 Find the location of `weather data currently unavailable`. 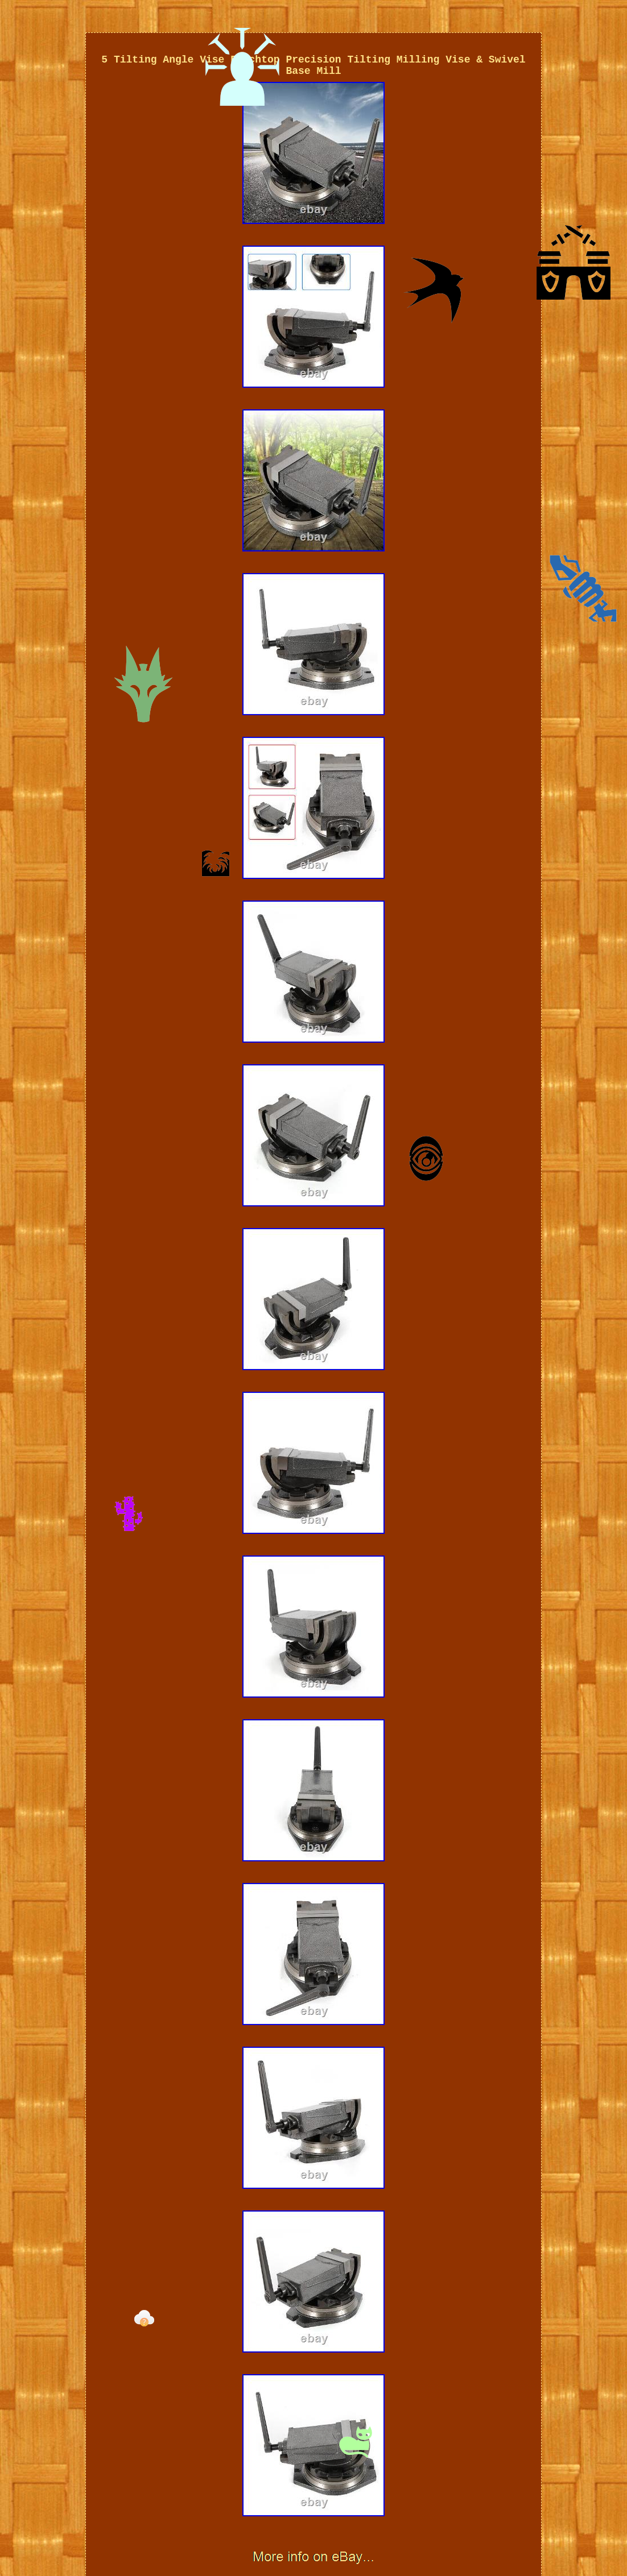

weather data currently unavailable is located at coordinates (144, 2318).